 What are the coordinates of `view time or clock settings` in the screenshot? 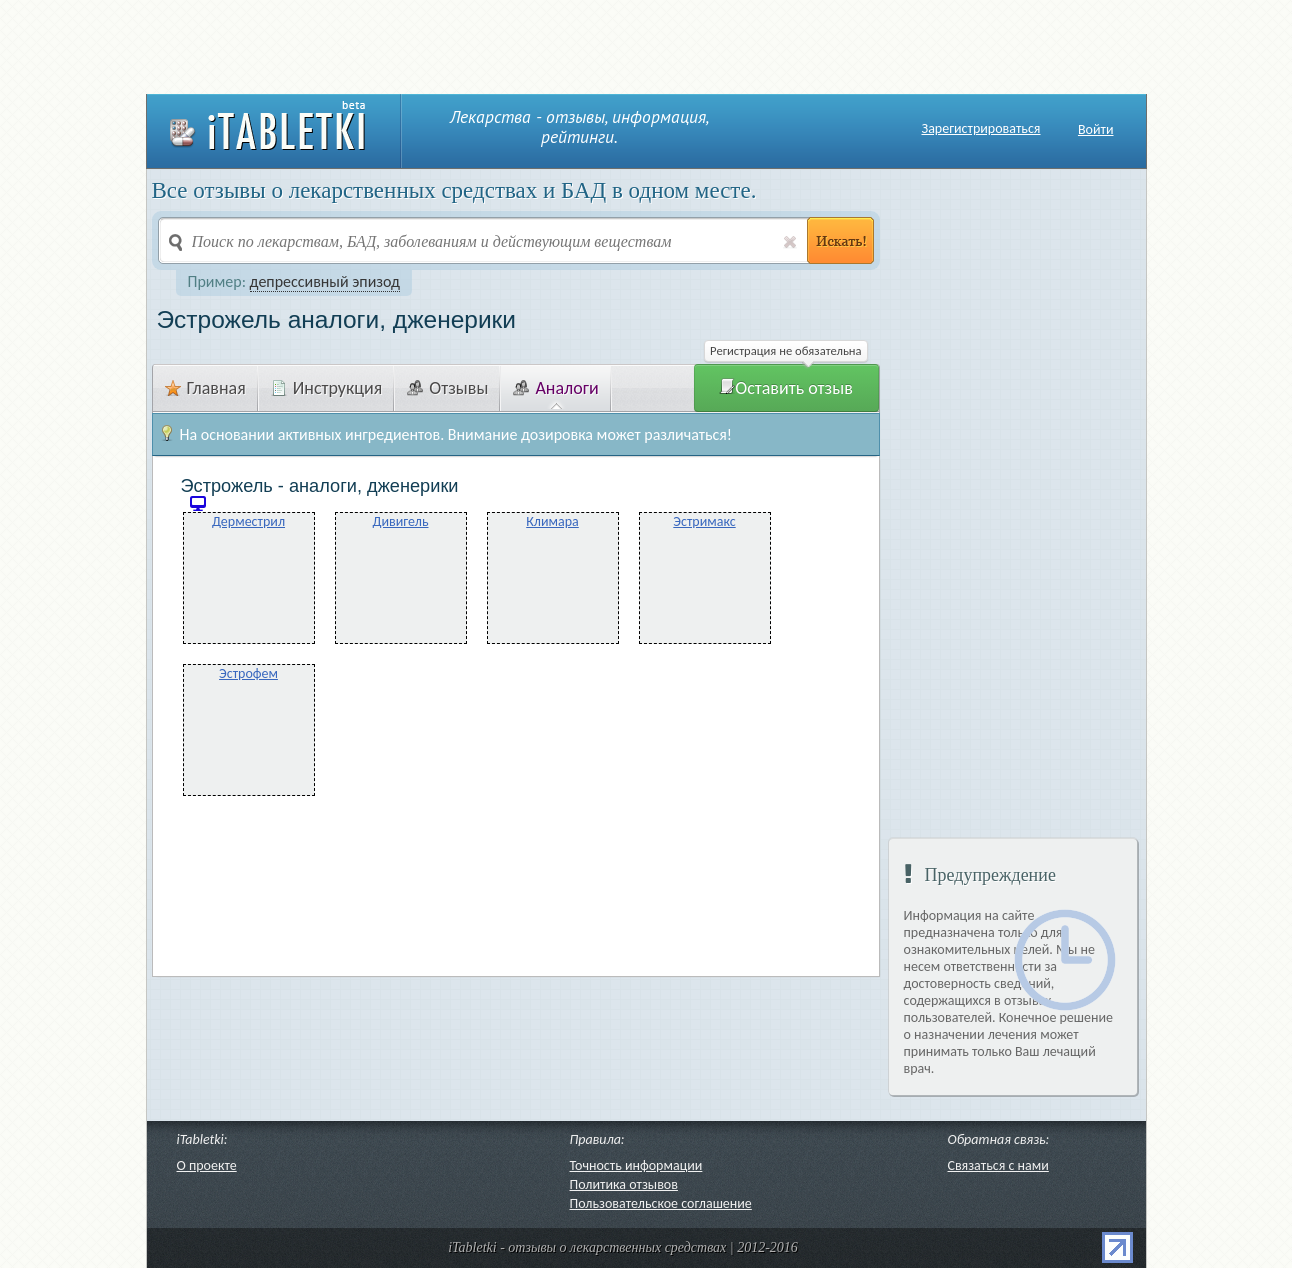 It's located at (1065, 960).